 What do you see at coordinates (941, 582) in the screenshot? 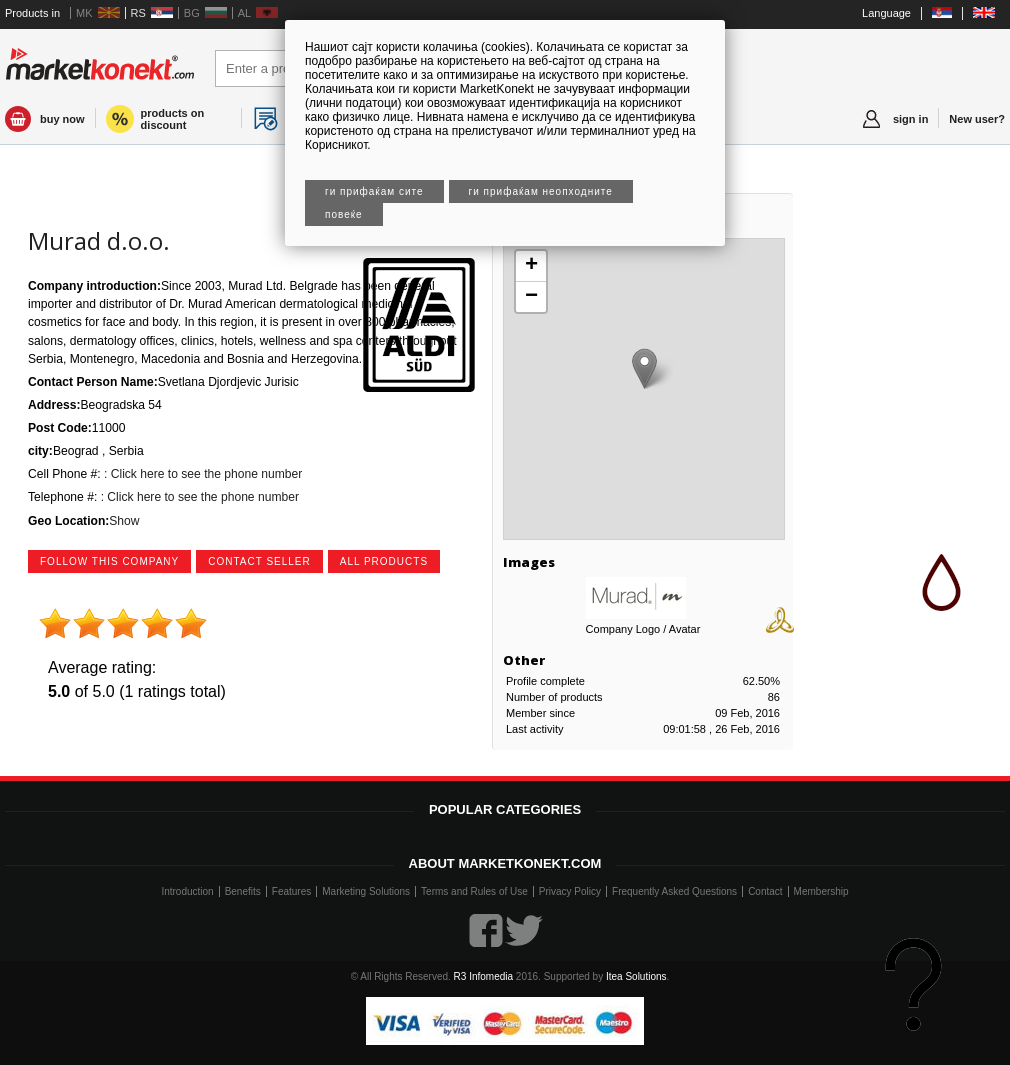
I see `moo print and design services logo` at bounding box center [941, 582].